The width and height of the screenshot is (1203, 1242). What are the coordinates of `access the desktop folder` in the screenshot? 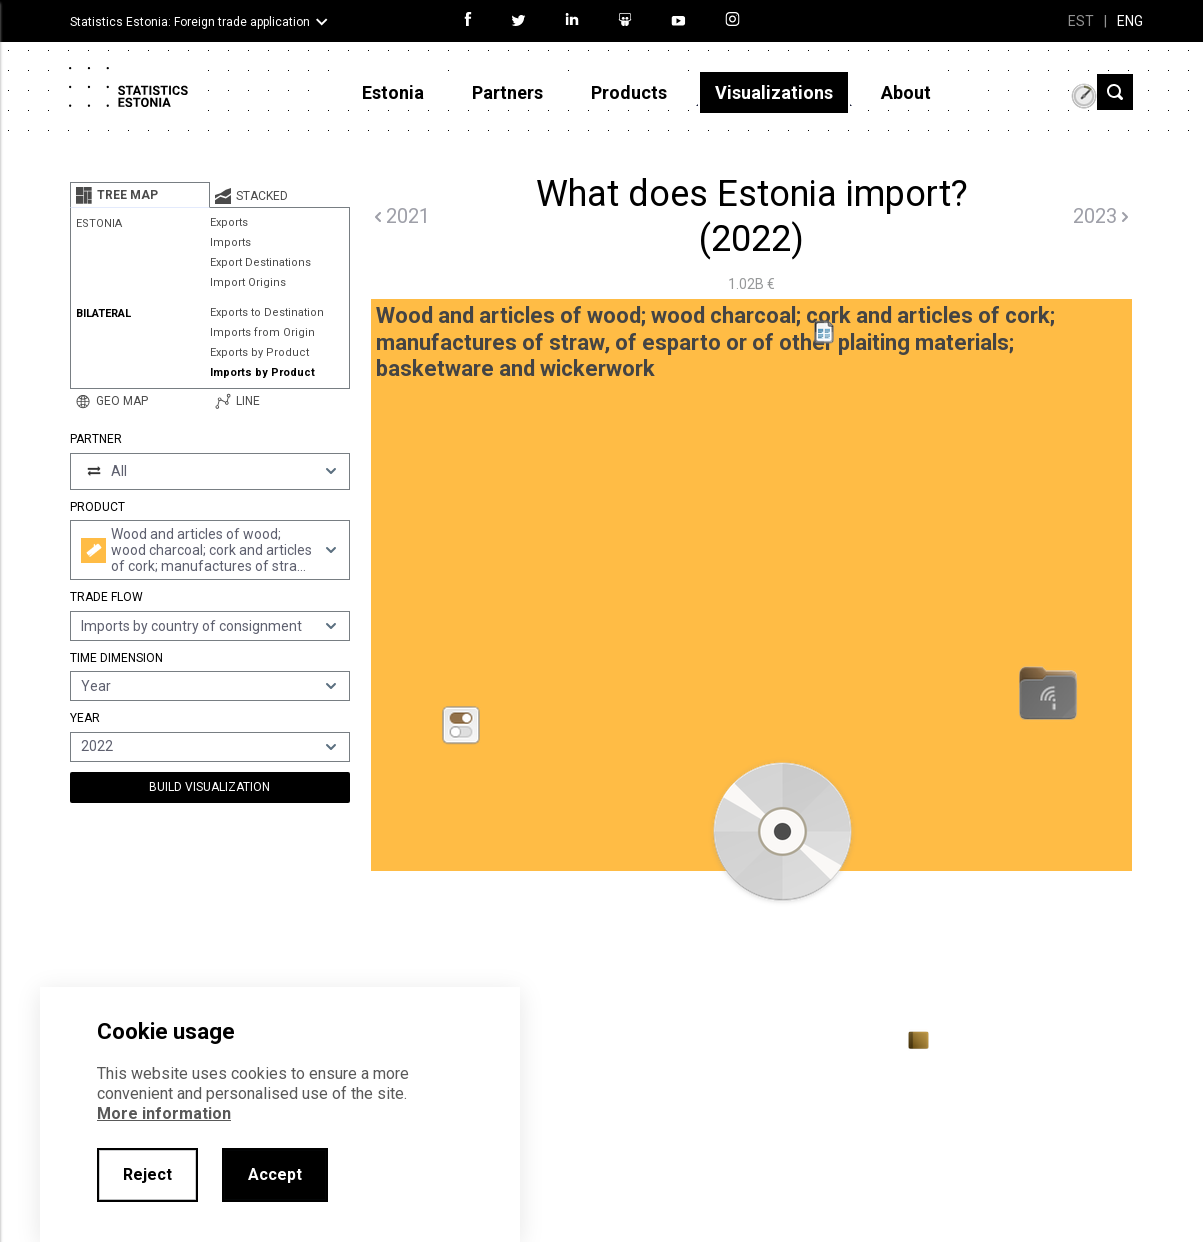 It's located at (918, 1039).